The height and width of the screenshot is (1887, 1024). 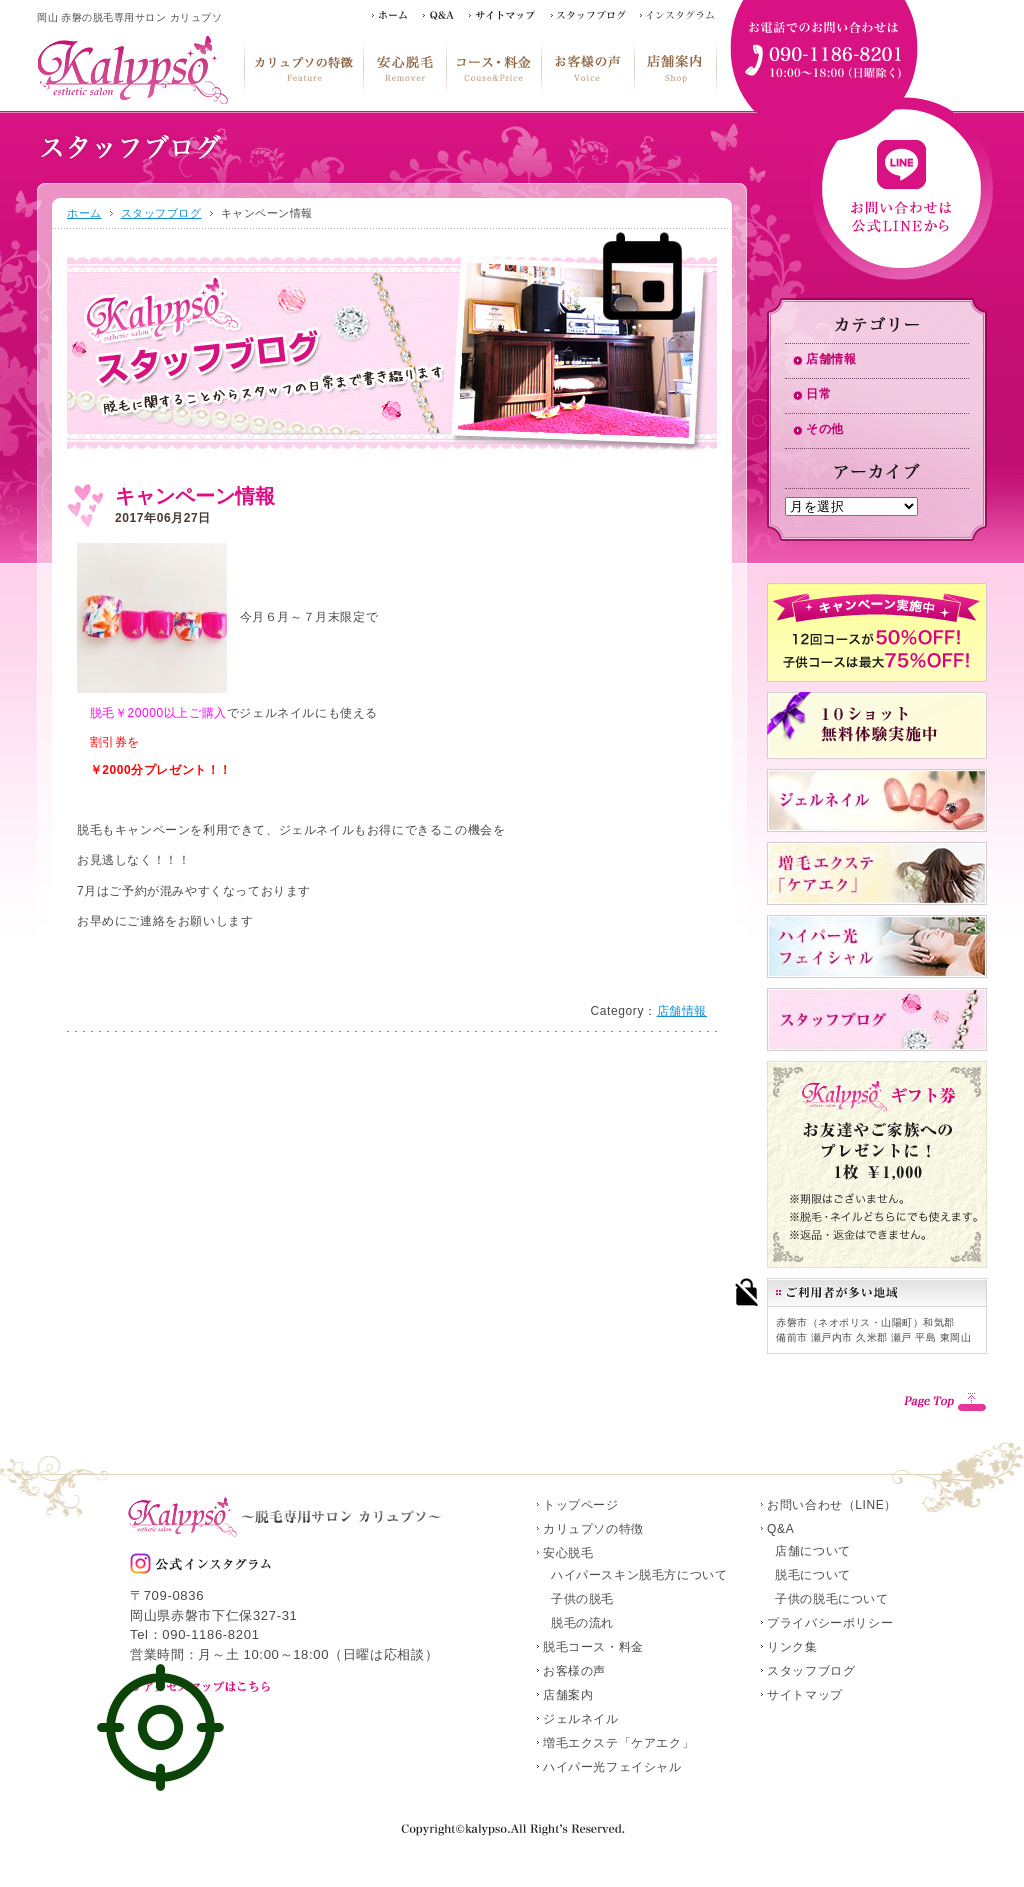 What do you see at coordinates (642, 280) in the screenshot?
I see `add an event to your calendar` at bounding box center [642, 280].